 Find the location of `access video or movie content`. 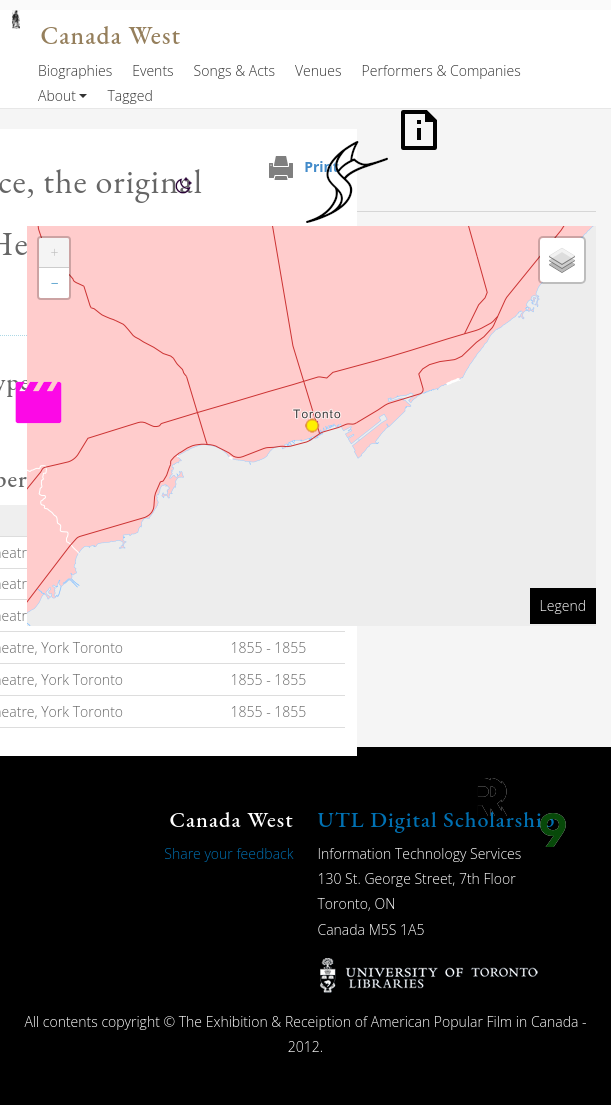

access video or movie content is located at coordinates (38, 402).